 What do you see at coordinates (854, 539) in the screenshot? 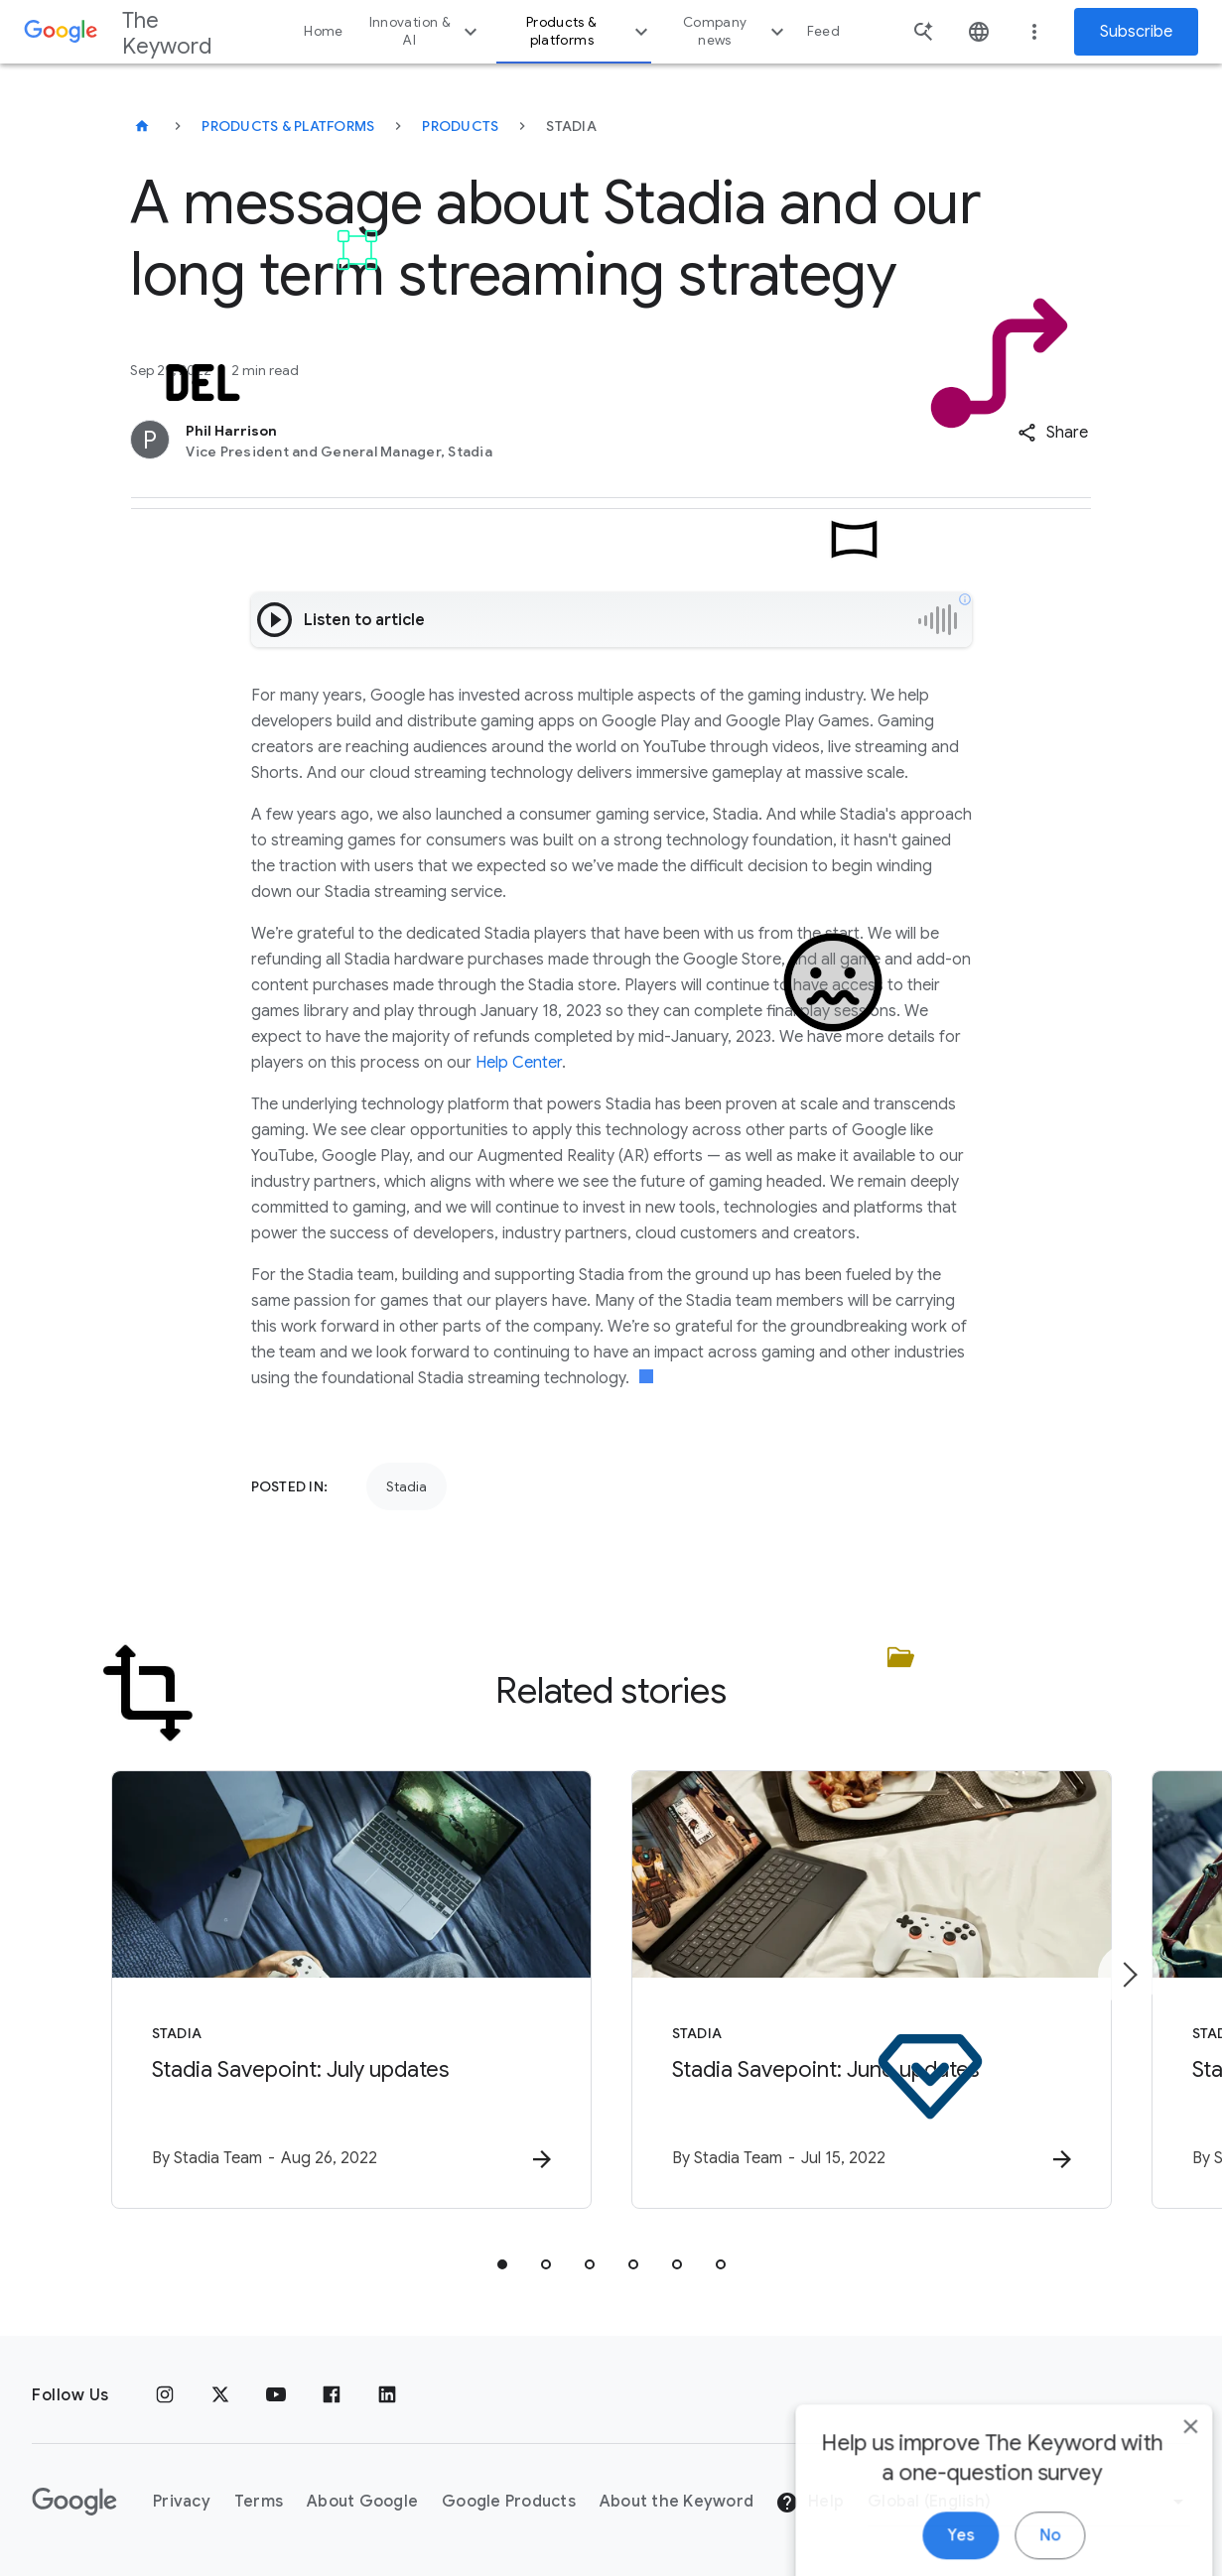
I see `switch to panorama photo mode` at bounding box center [854, 539].